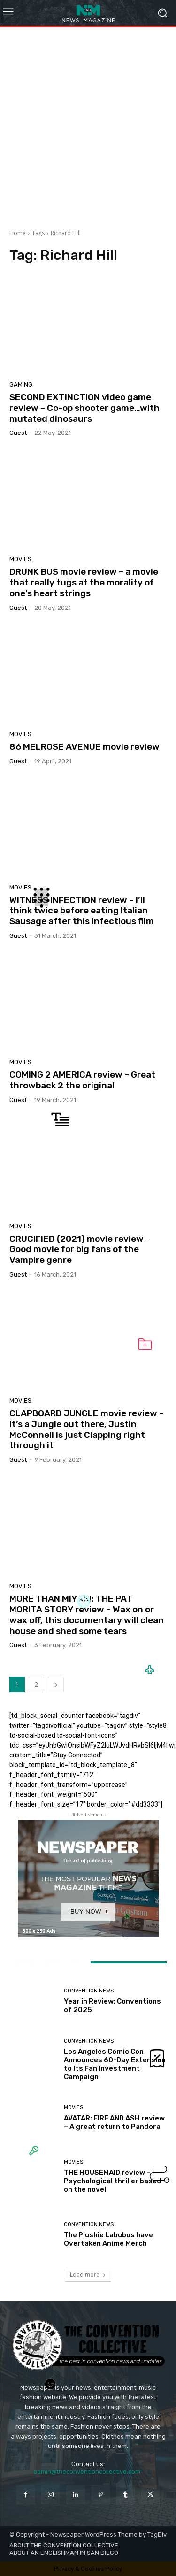  Describe the element at coordinates (157, 2058) in the screenshot. I see `view discount or coupon codes` at that location.